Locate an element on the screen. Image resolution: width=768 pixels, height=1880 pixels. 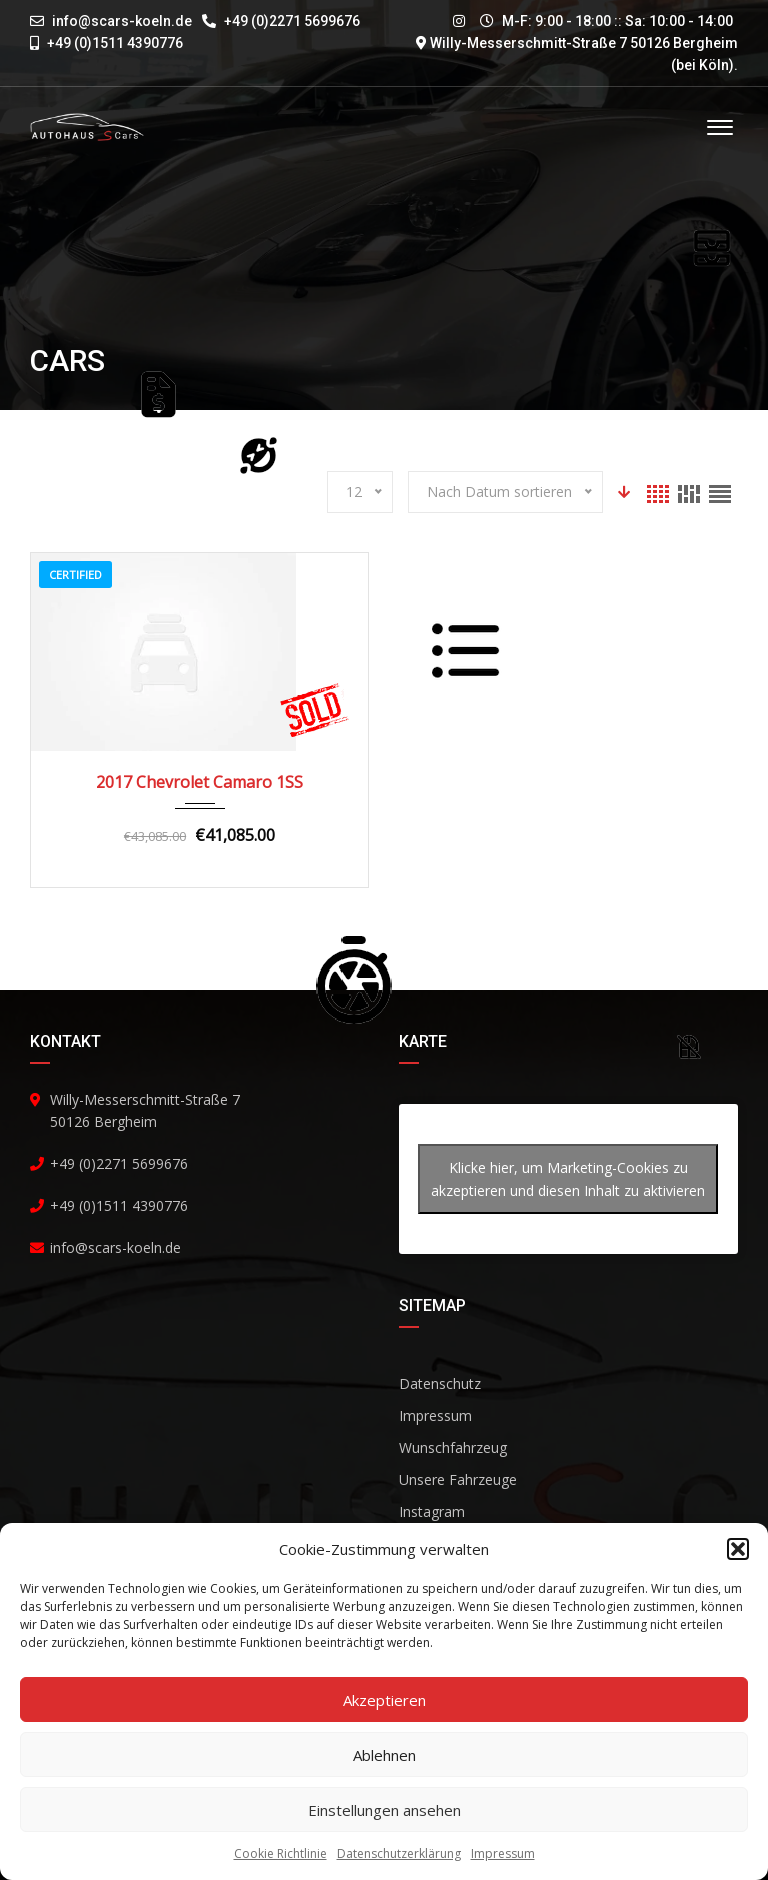
view invoice or billing document is located at coordinates (158, 394).